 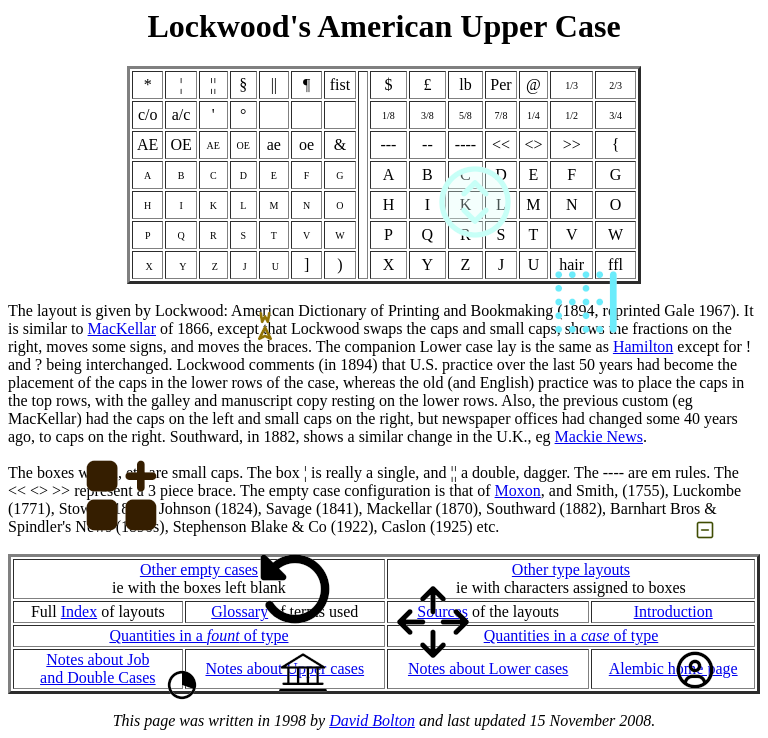 I want to click on access banking or financial services, so click(x=303, y=674).